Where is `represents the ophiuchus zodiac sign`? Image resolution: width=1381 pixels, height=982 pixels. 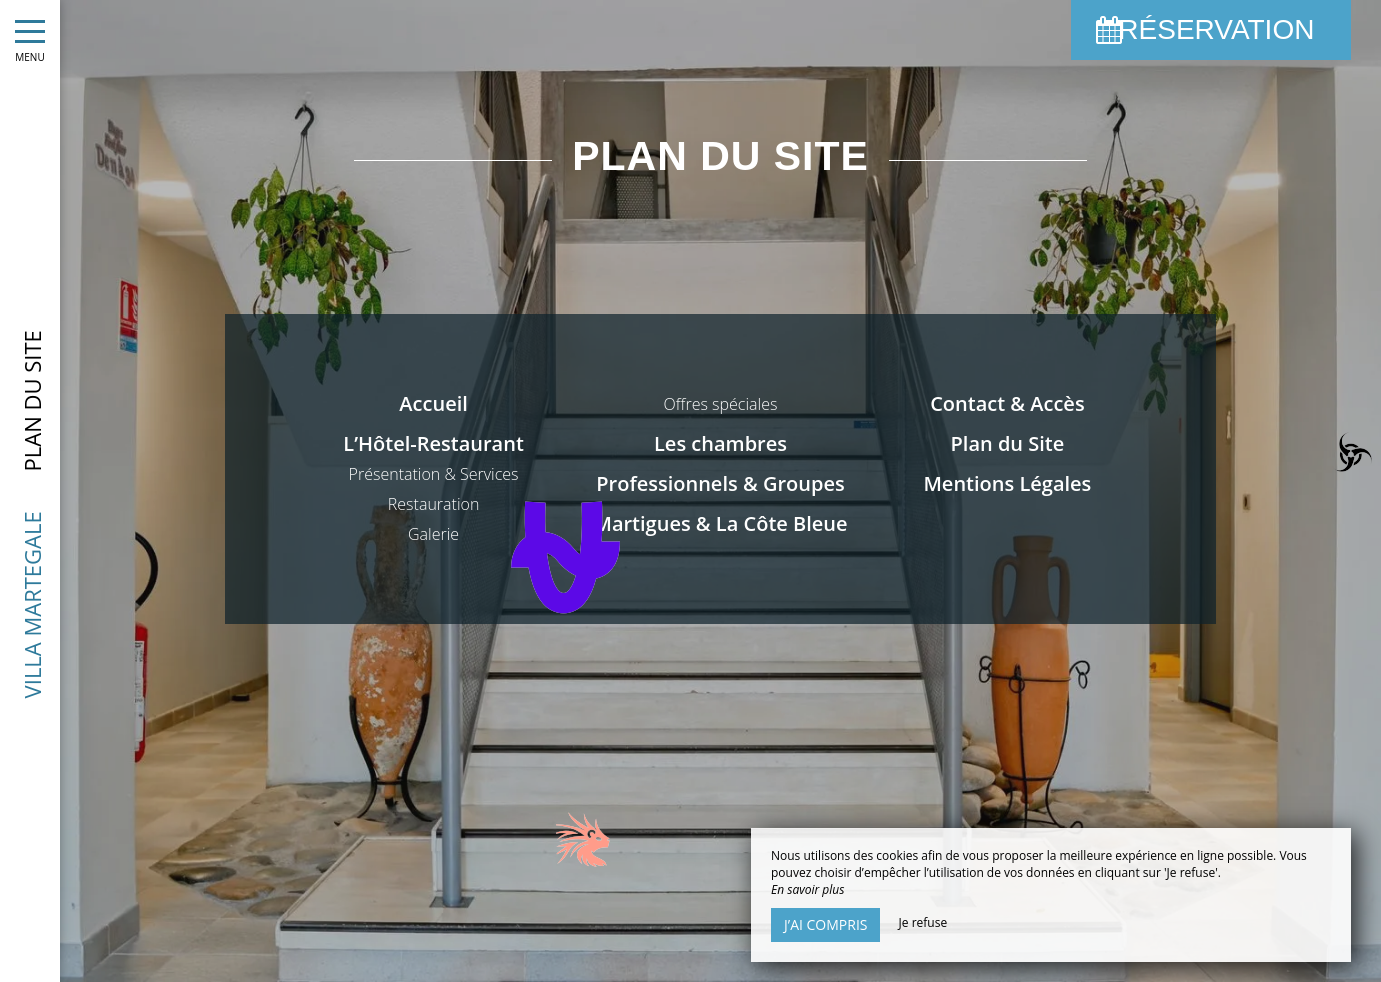 represents the ophiuchus zodiac sign is located at coordinates (565, 556).